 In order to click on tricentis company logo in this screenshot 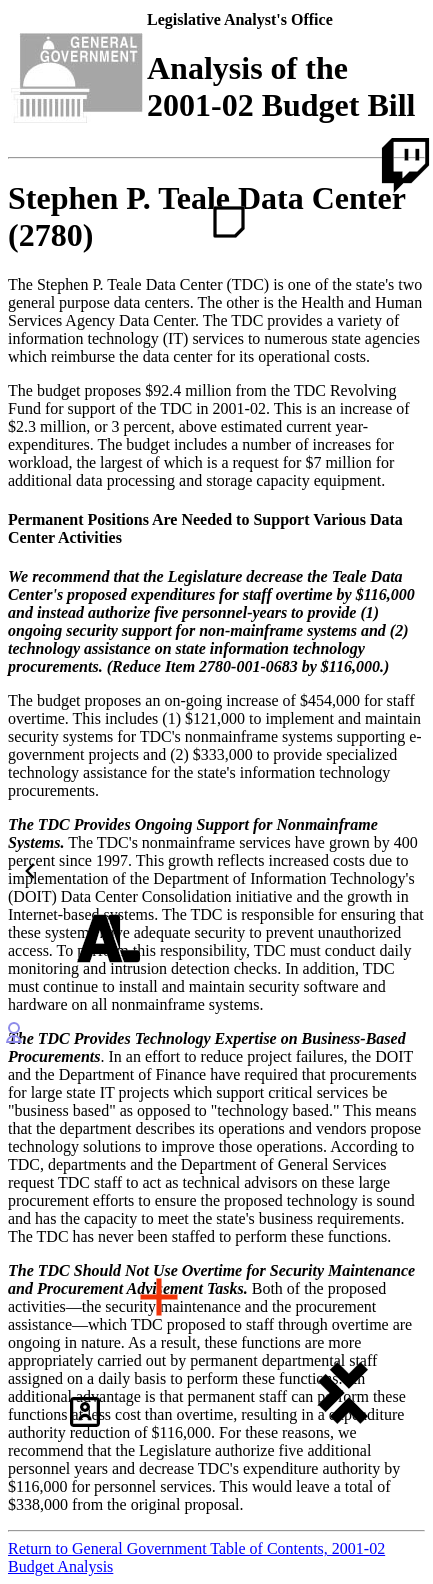, I will do `click(343, 1393)`.